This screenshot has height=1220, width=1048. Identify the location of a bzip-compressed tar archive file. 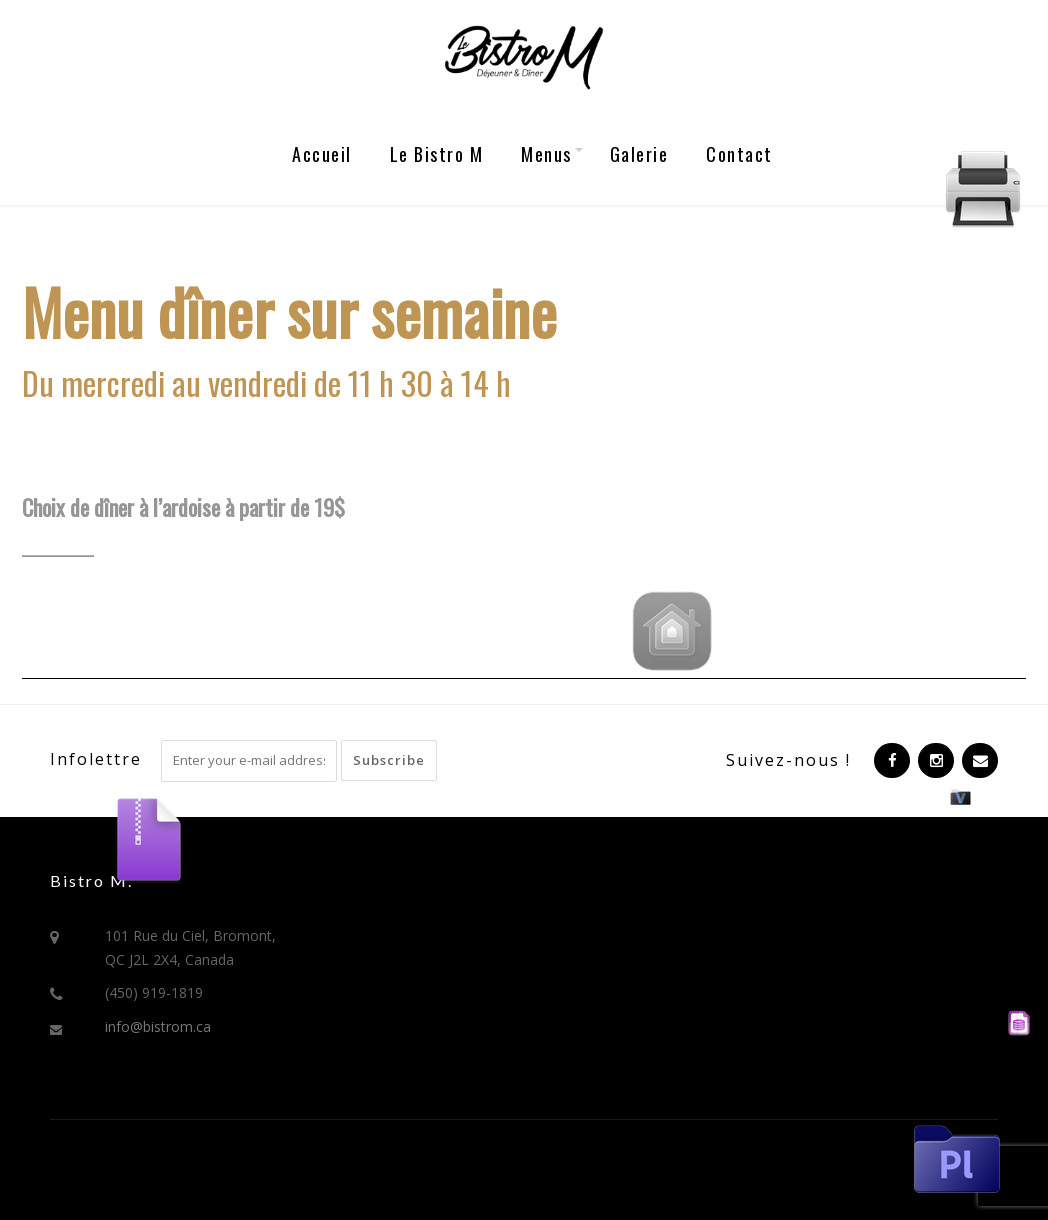
(149, 841).